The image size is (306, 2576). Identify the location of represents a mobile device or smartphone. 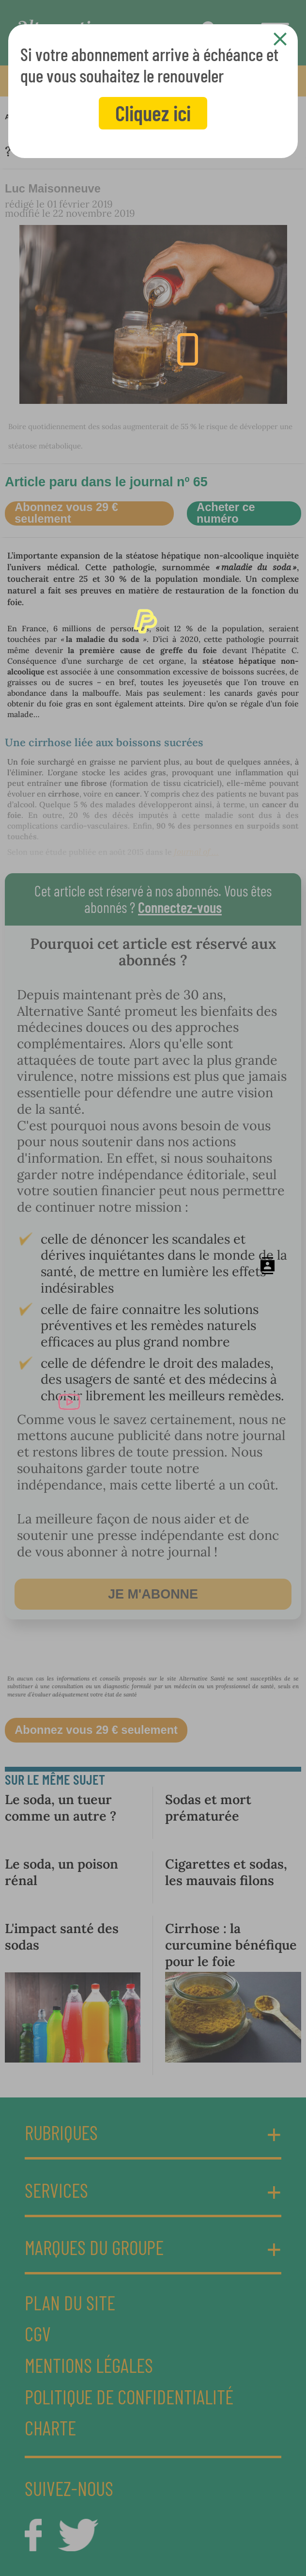
(187, 349).